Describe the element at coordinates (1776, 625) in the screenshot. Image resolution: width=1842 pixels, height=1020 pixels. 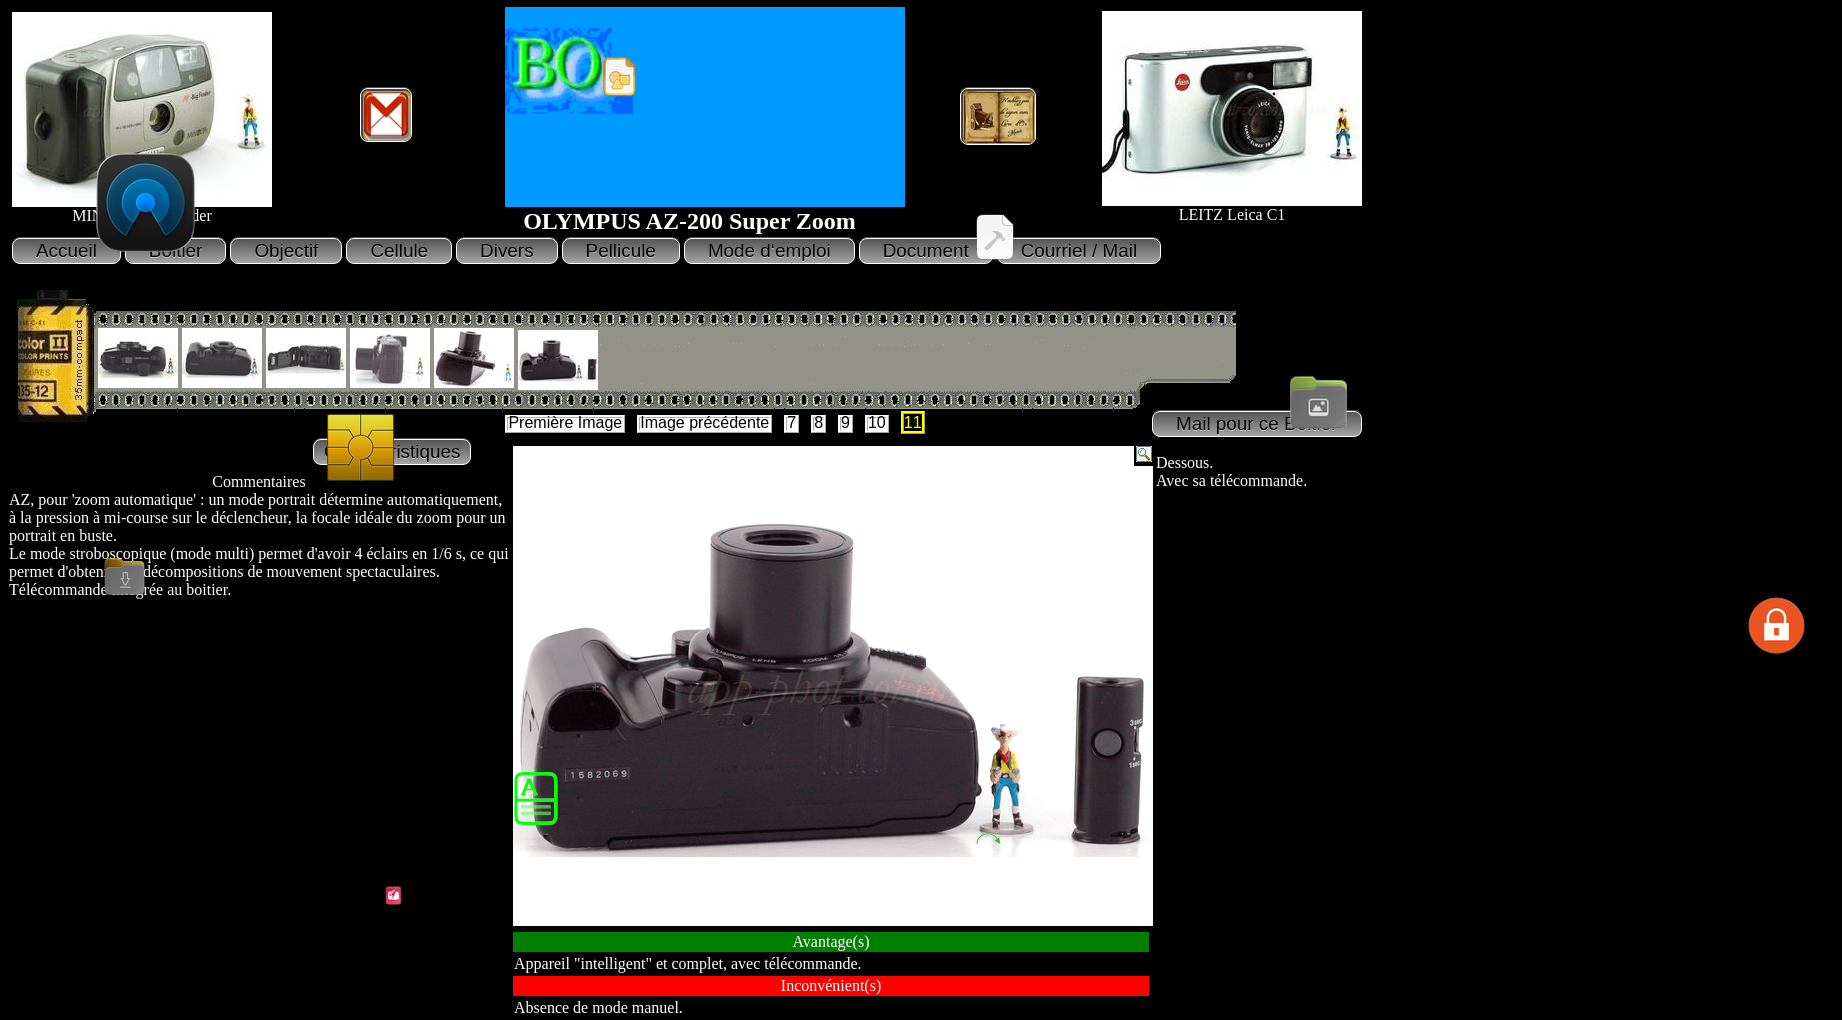
I see `lock the screen` at that location.